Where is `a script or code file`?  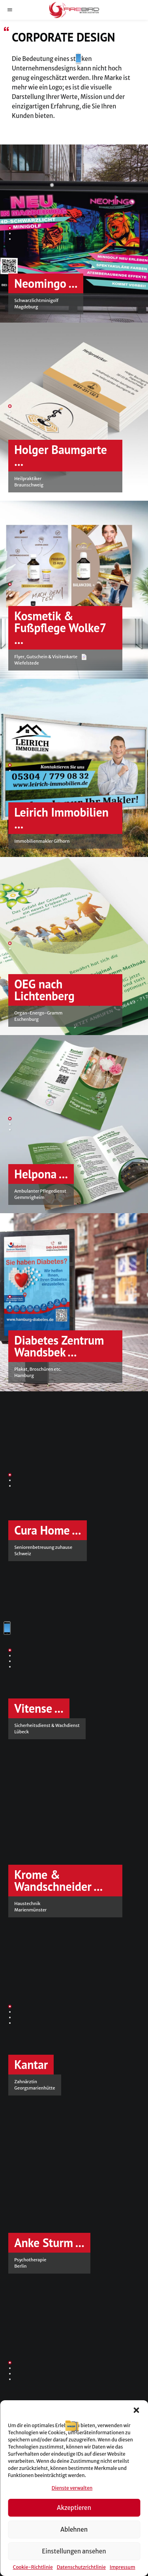 a script or code file is located at coordinates (84, 657).